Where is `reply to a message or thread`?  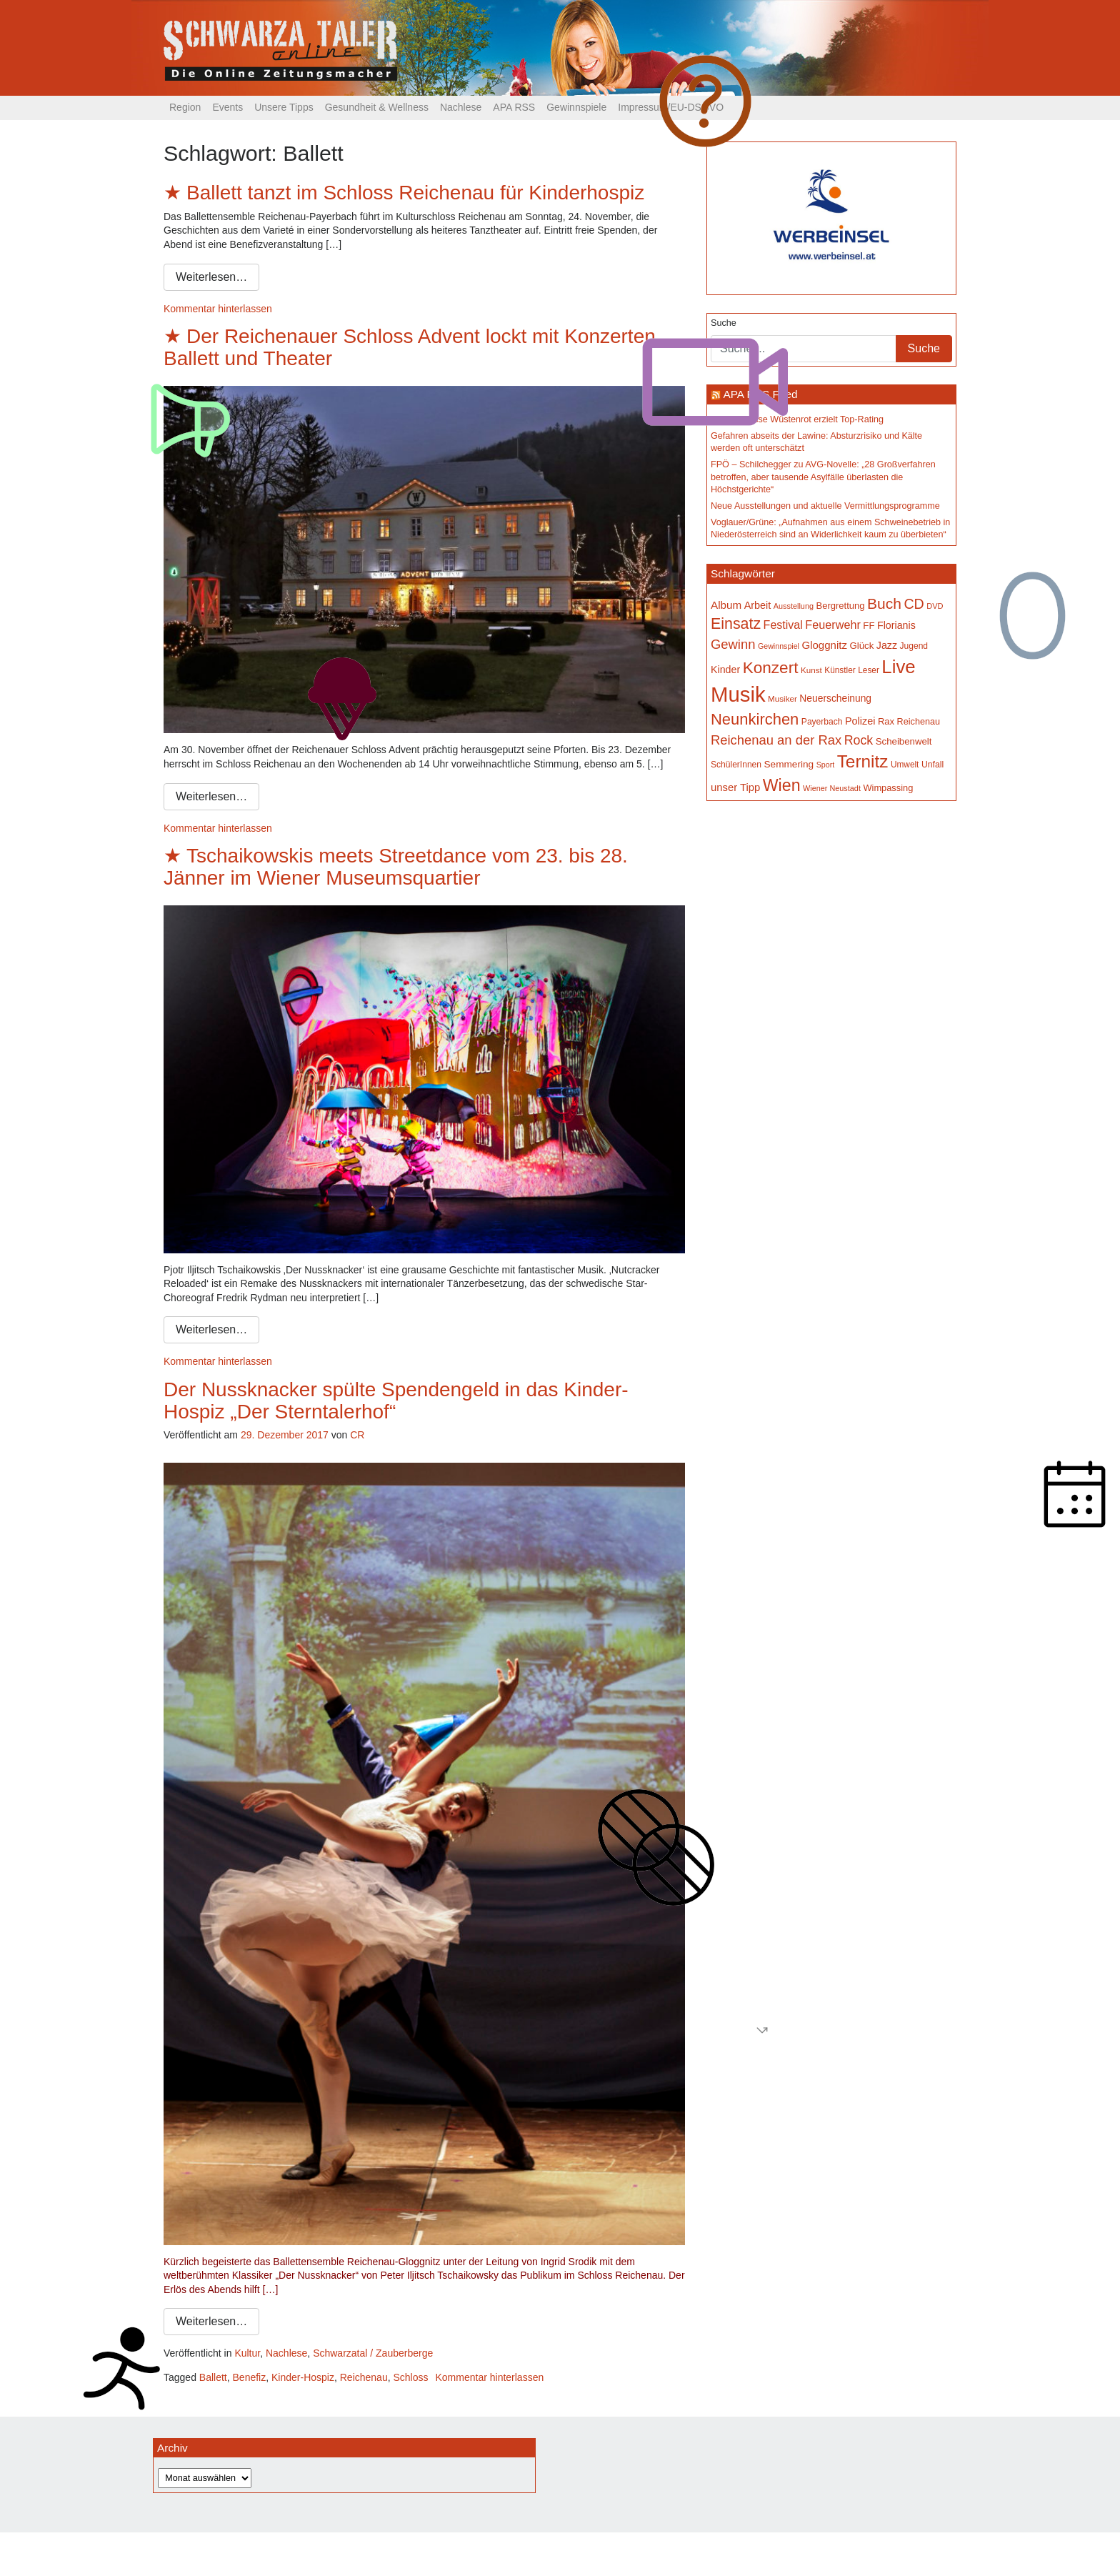
reply to a message or thread is located at coordinates (762, 2030).